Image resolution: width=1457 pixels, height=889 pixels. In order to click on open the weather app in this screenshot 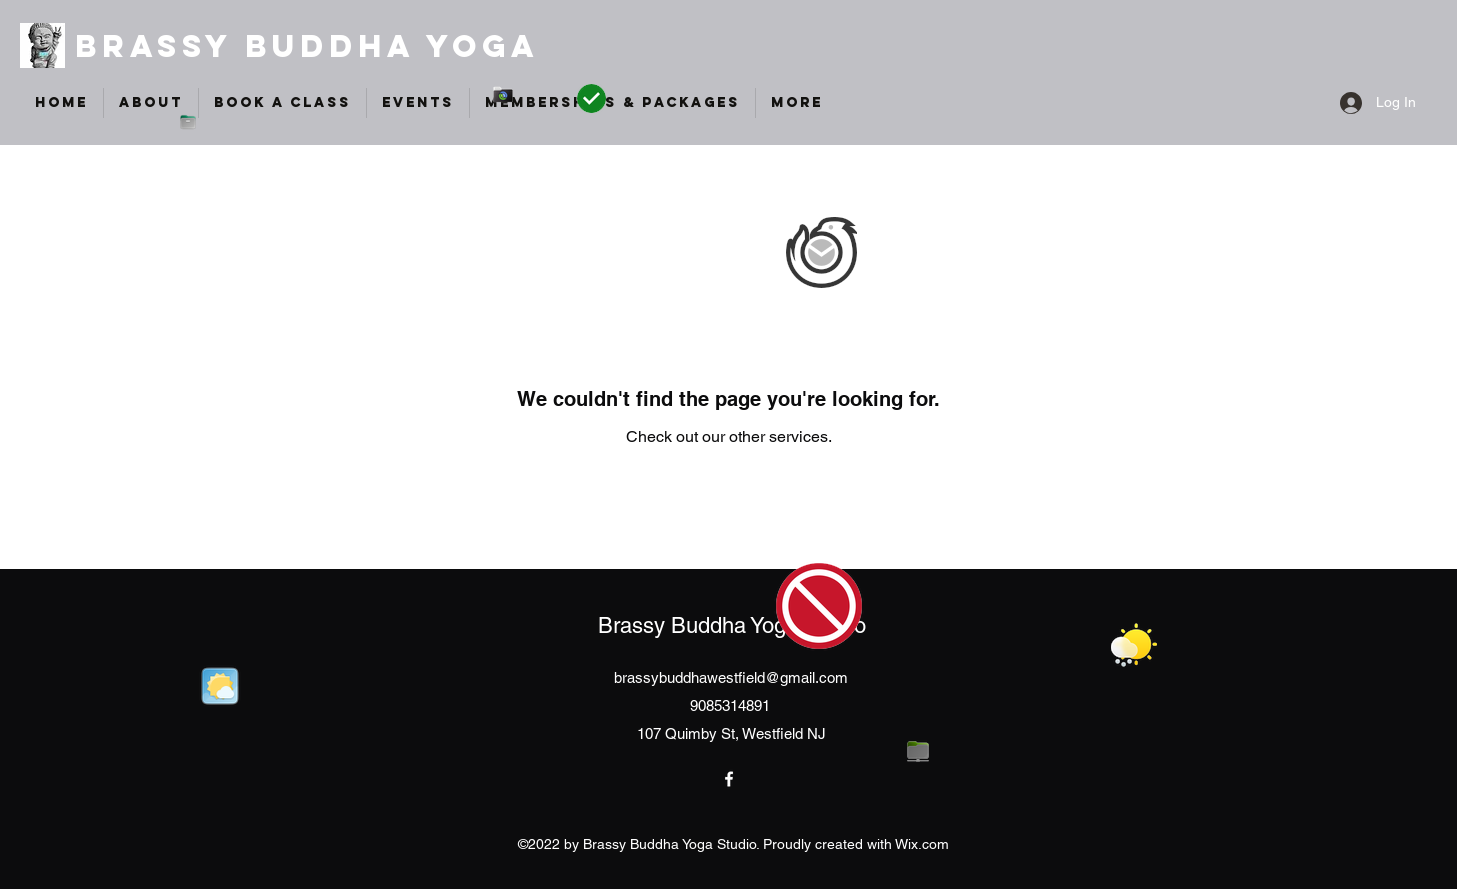, I will do `click(220, 686)`.